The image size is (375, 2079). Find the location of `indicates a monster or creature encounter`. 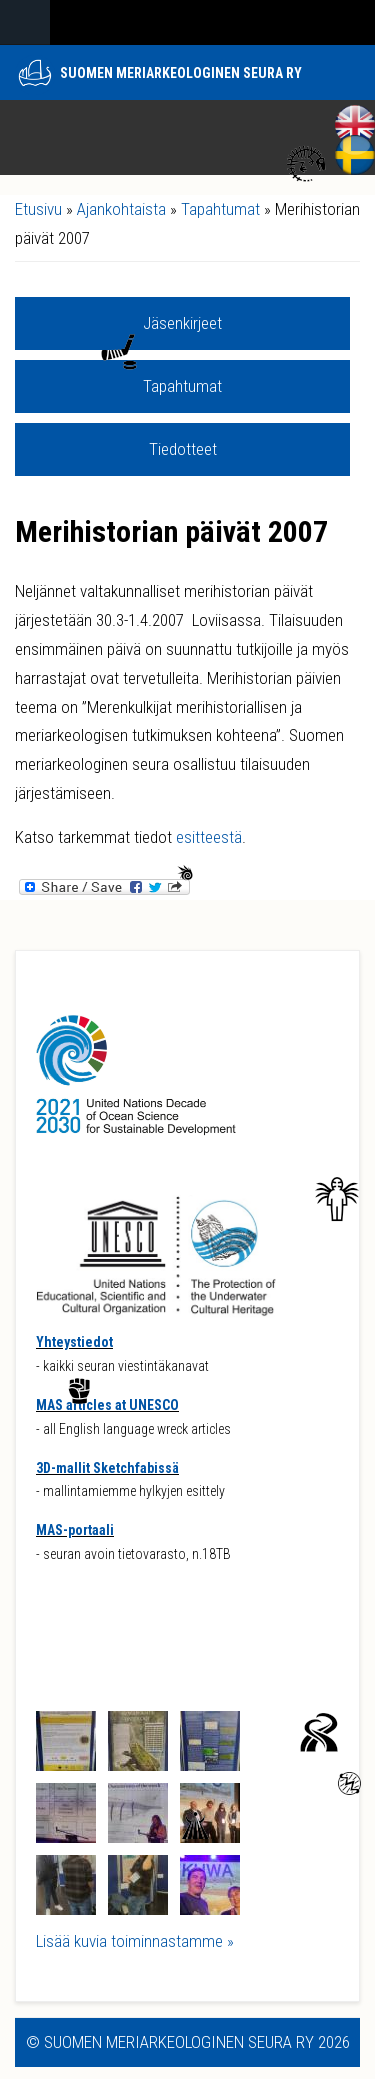

indicates a monster or creature encounter is located at coordinates (319, 1732).